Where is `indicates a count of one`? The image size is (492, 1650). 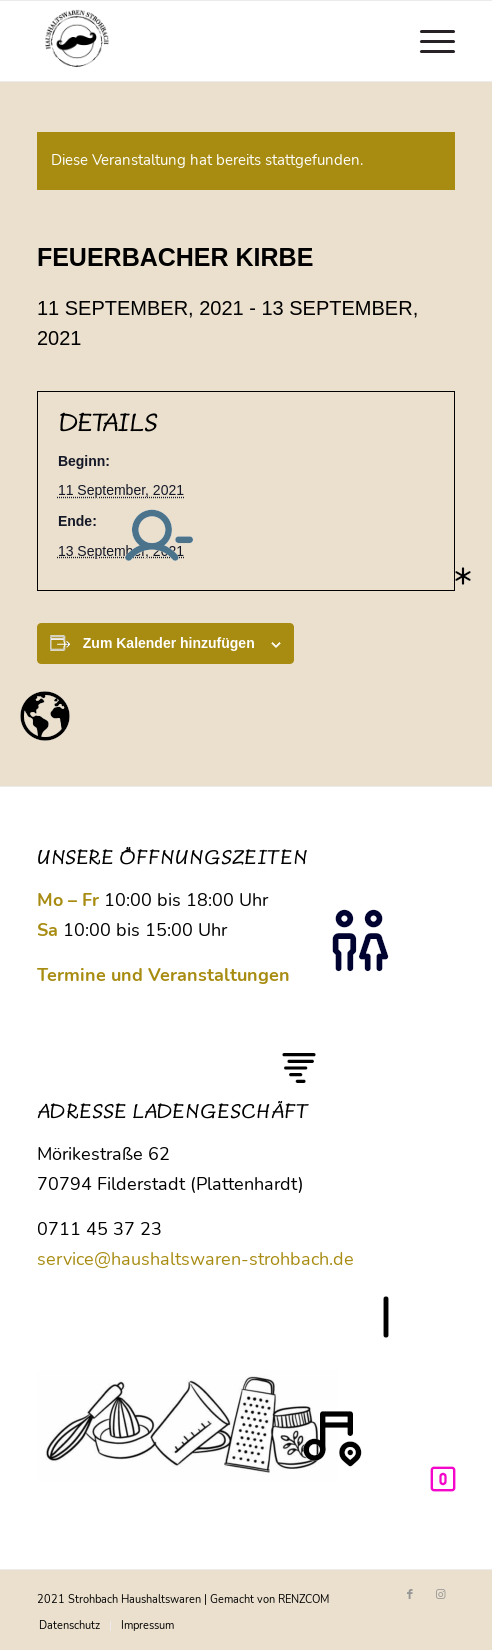 indicates a count of one is located at coordinates (386, 1317).